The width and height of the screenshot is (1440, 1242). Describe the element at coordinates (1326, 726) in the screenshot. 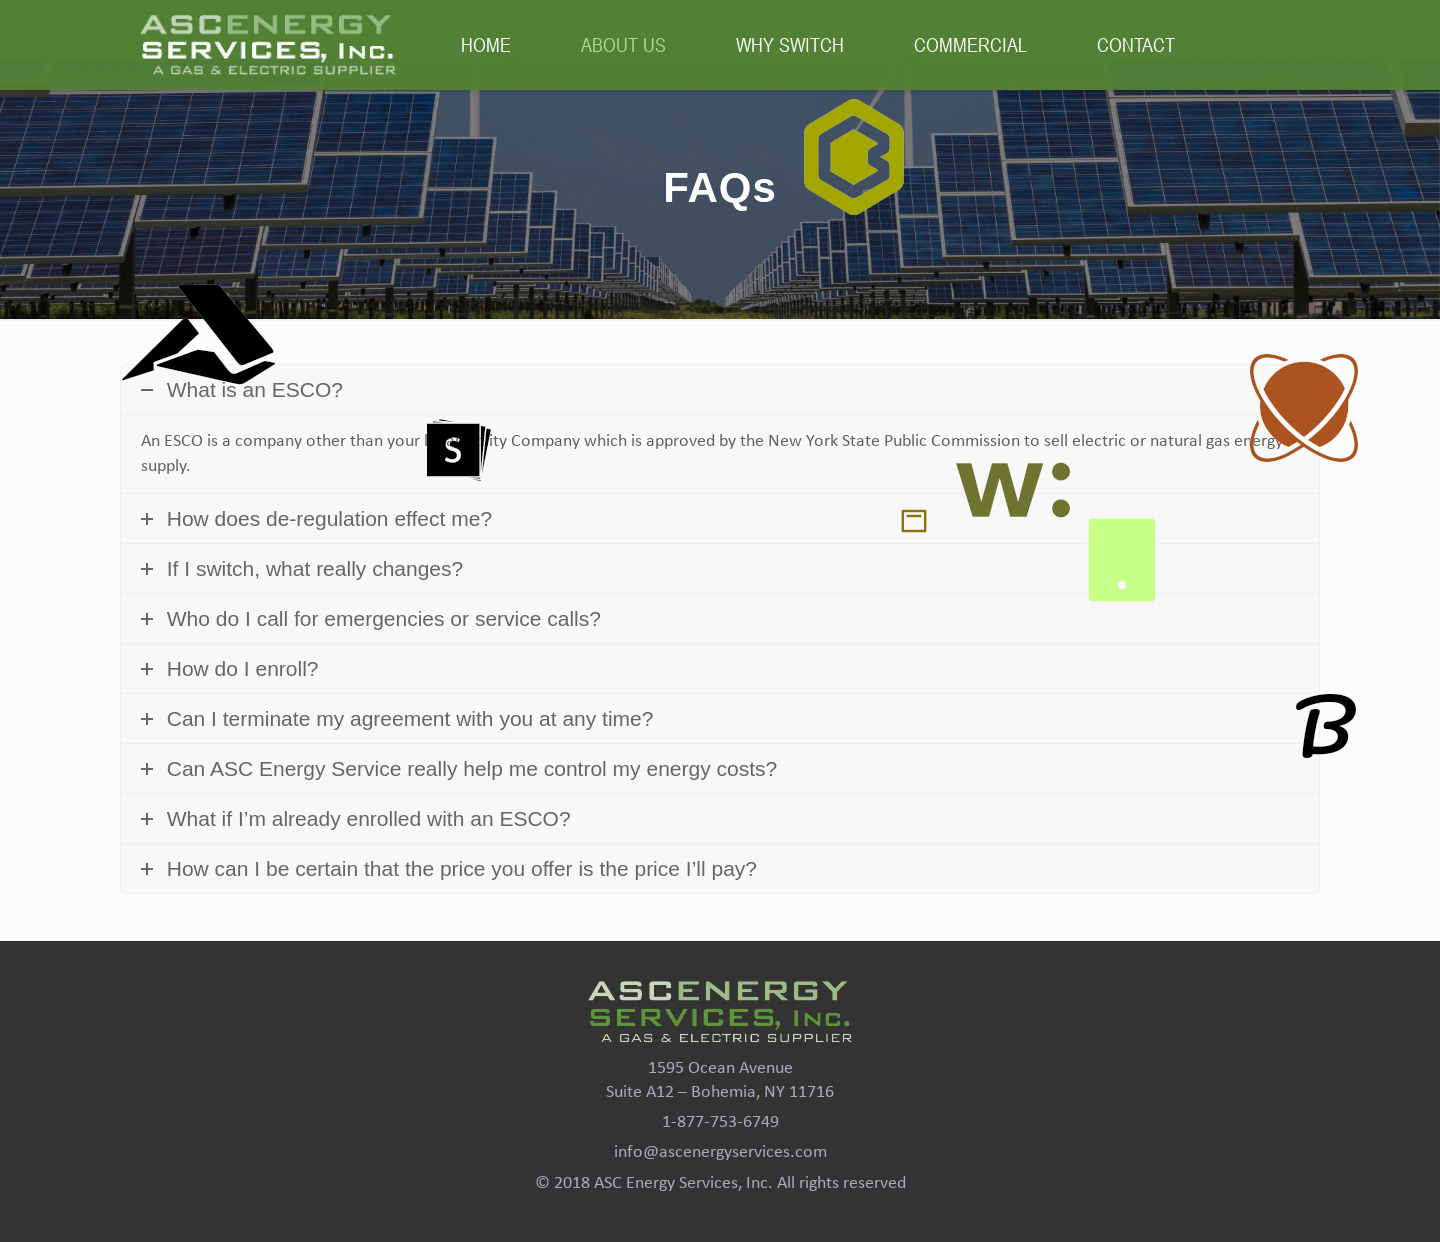

I see `open brandfetch brand asset platform` at that location.